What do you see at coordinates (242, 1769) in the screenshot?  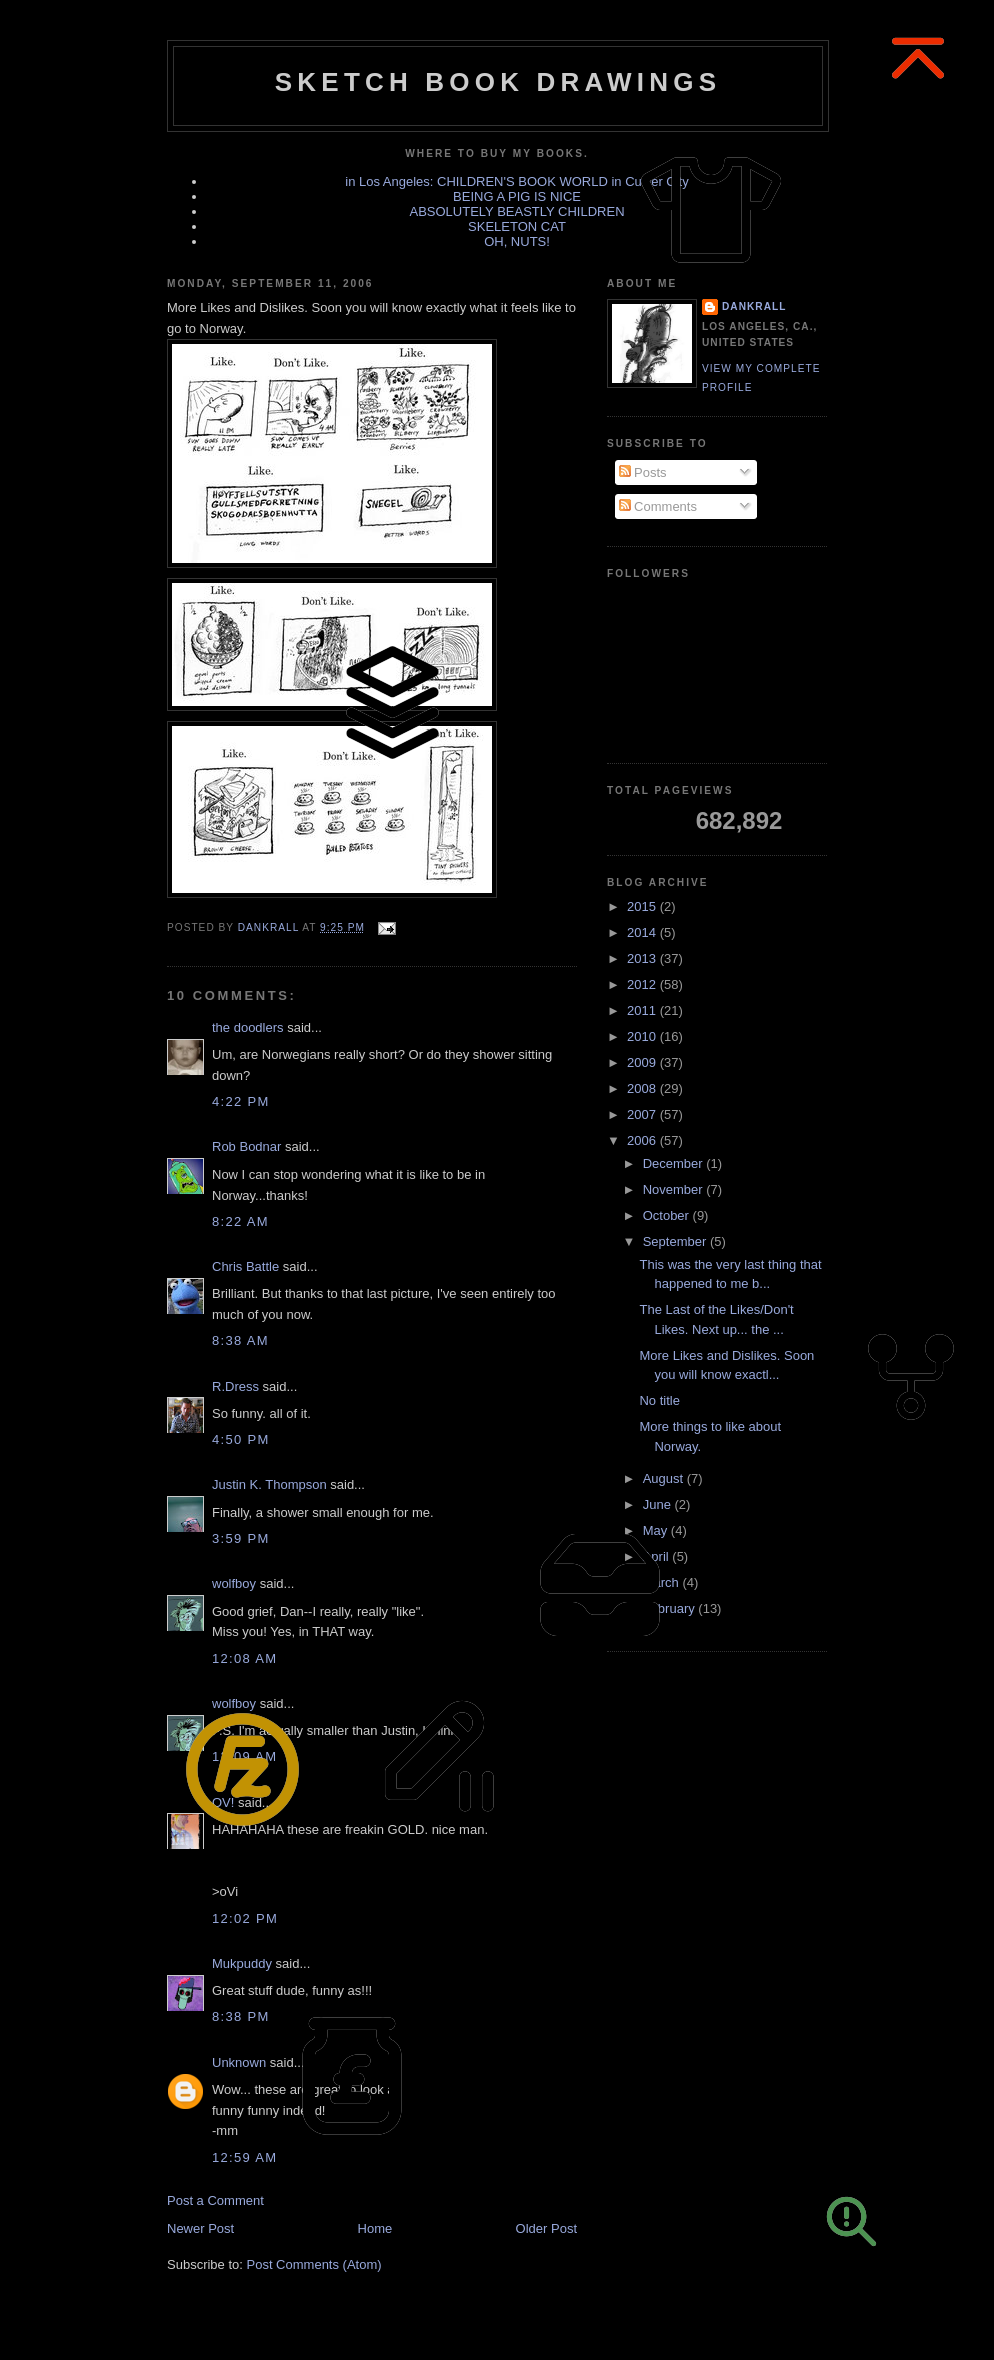 I see `open filezilla ftp client` at bounding box center [242, 1769].